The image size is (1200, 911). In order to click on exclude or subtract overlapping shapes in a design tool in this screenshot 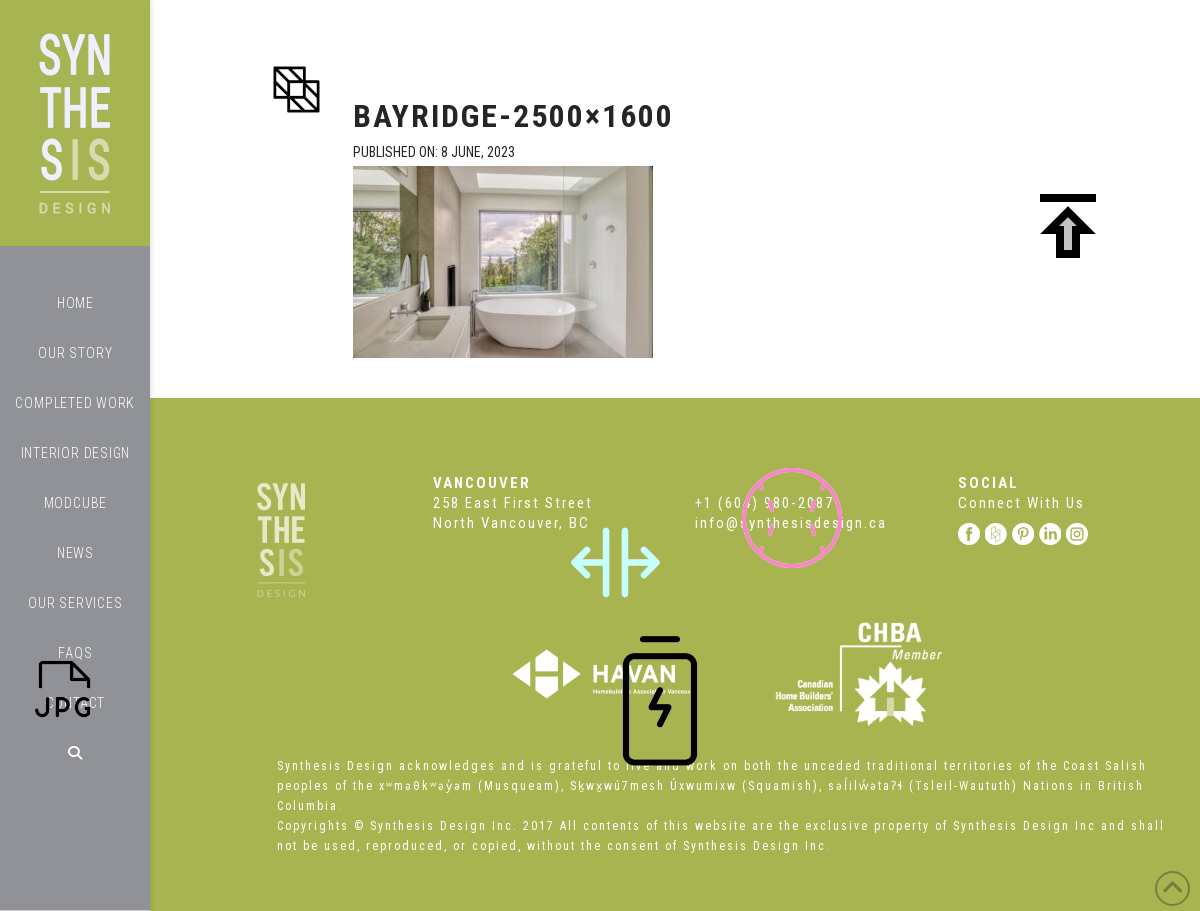, I will do `click(296, 89)`.